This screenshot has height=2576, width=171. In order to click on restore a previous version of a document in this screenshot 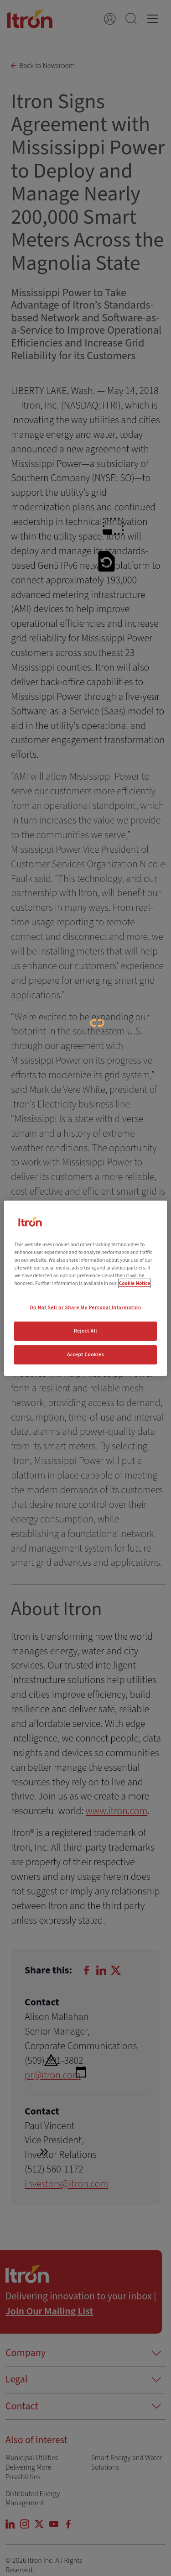, I will do `click(106, 561)`.